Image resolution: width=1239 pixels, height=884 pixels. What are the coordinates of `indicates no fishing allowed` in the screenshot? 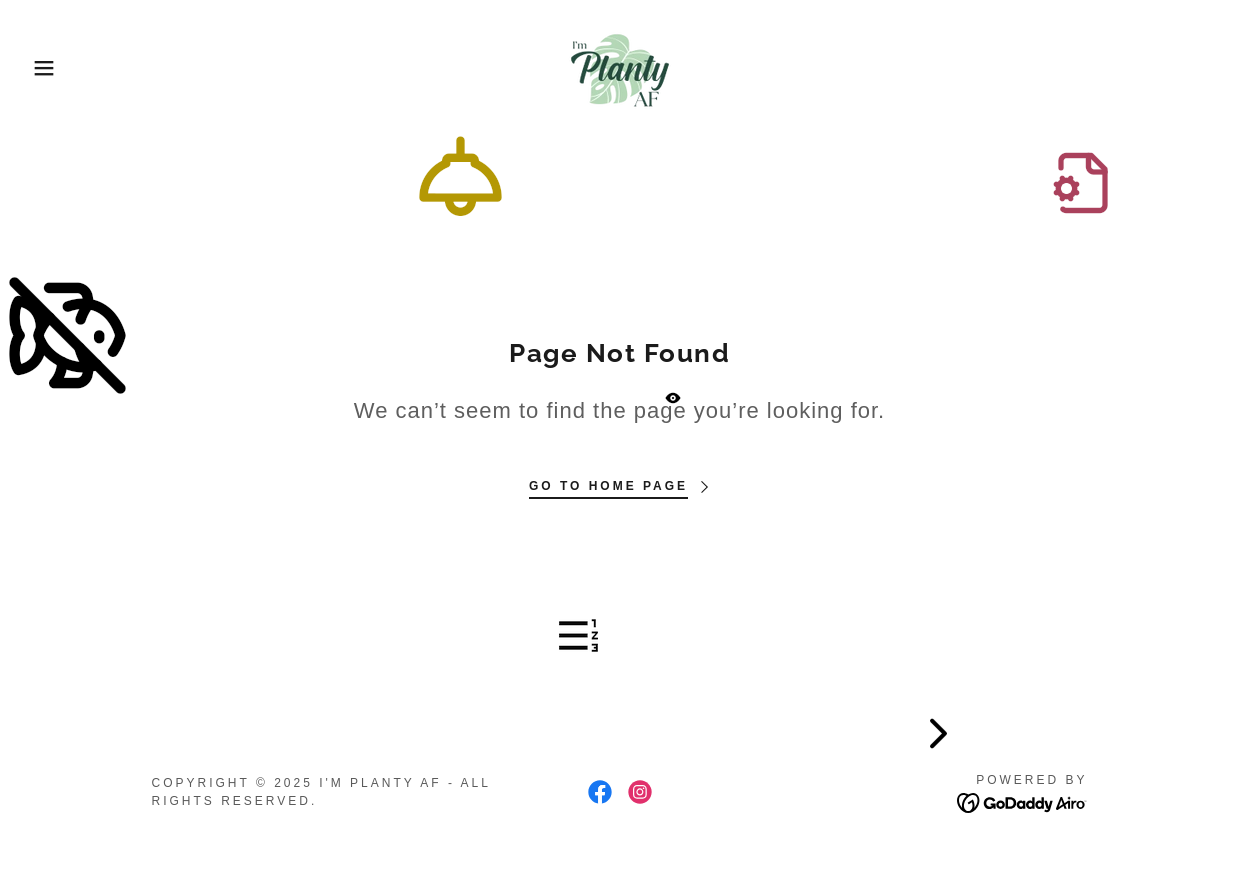 It's located at (67, 335).